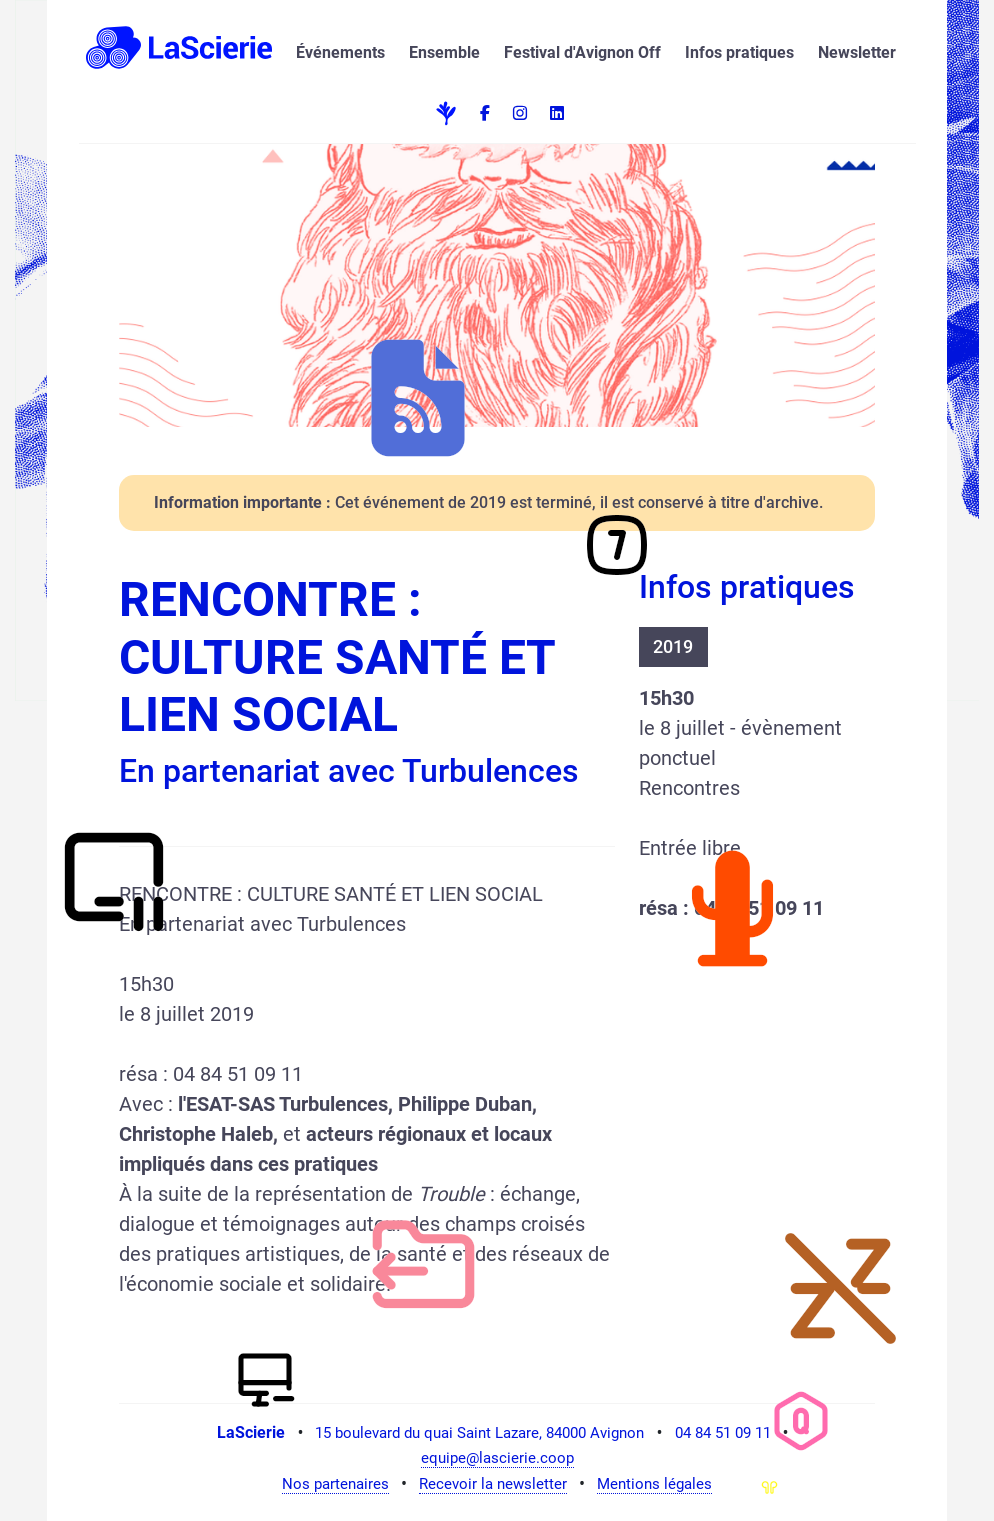  I want to click on indicates a Q-labeled category or section, so click(801, 1421).